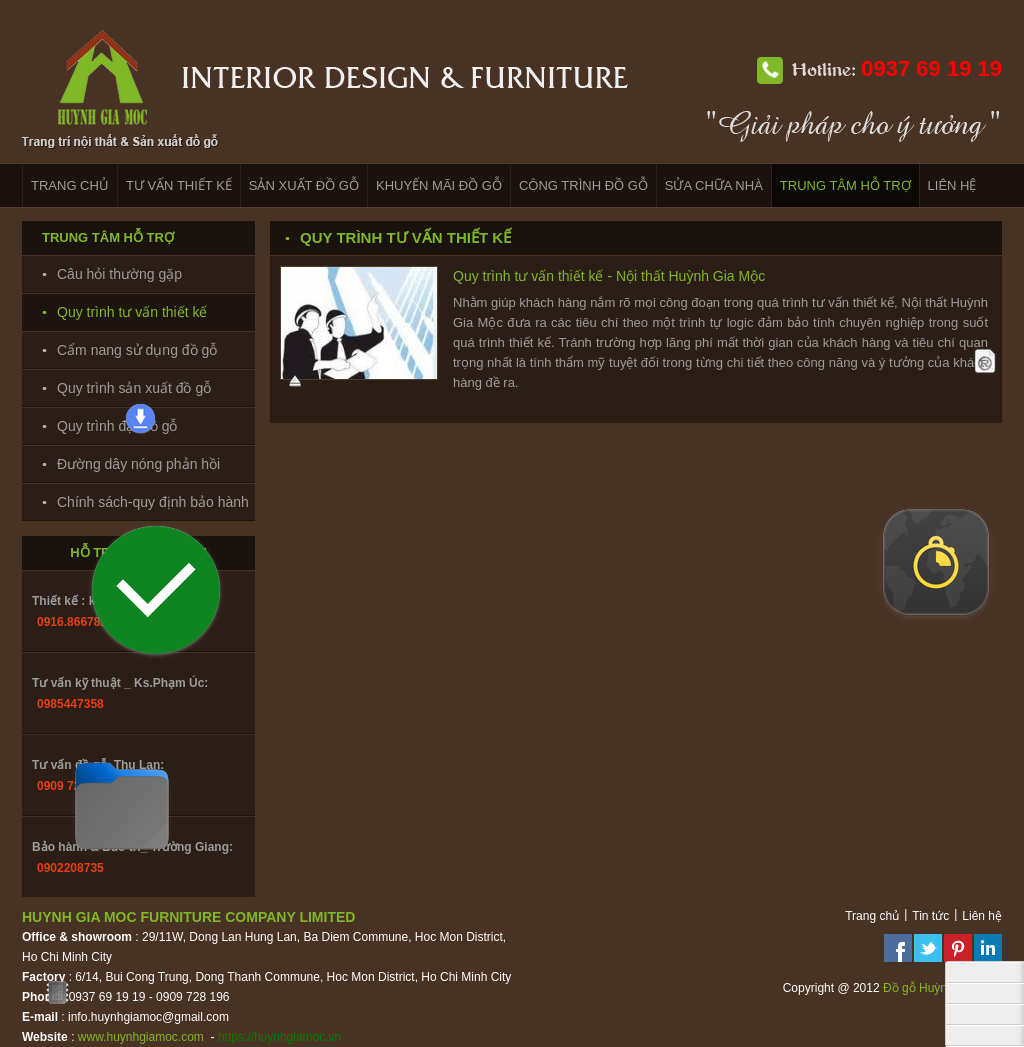 The height and width of the screenshot is (1047, 1024). I want to click on indicates file has been successfully synced, so click(156, 590).